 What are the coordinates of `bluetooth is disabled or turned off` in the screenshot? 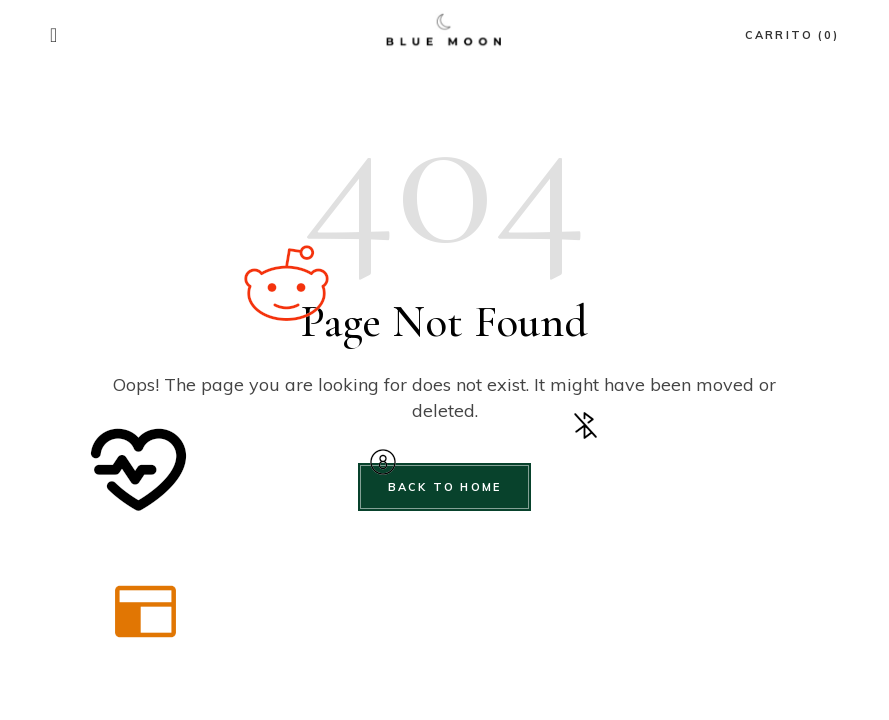 It's located at (584, 425).